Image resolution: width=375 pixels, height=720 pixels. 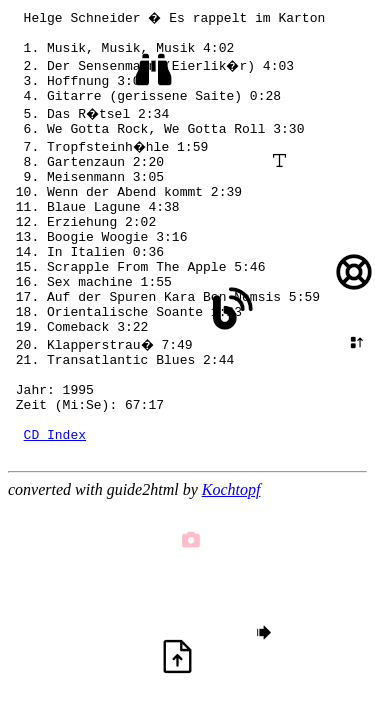 I want to click on search or explore content, so click(x=153, y=69).